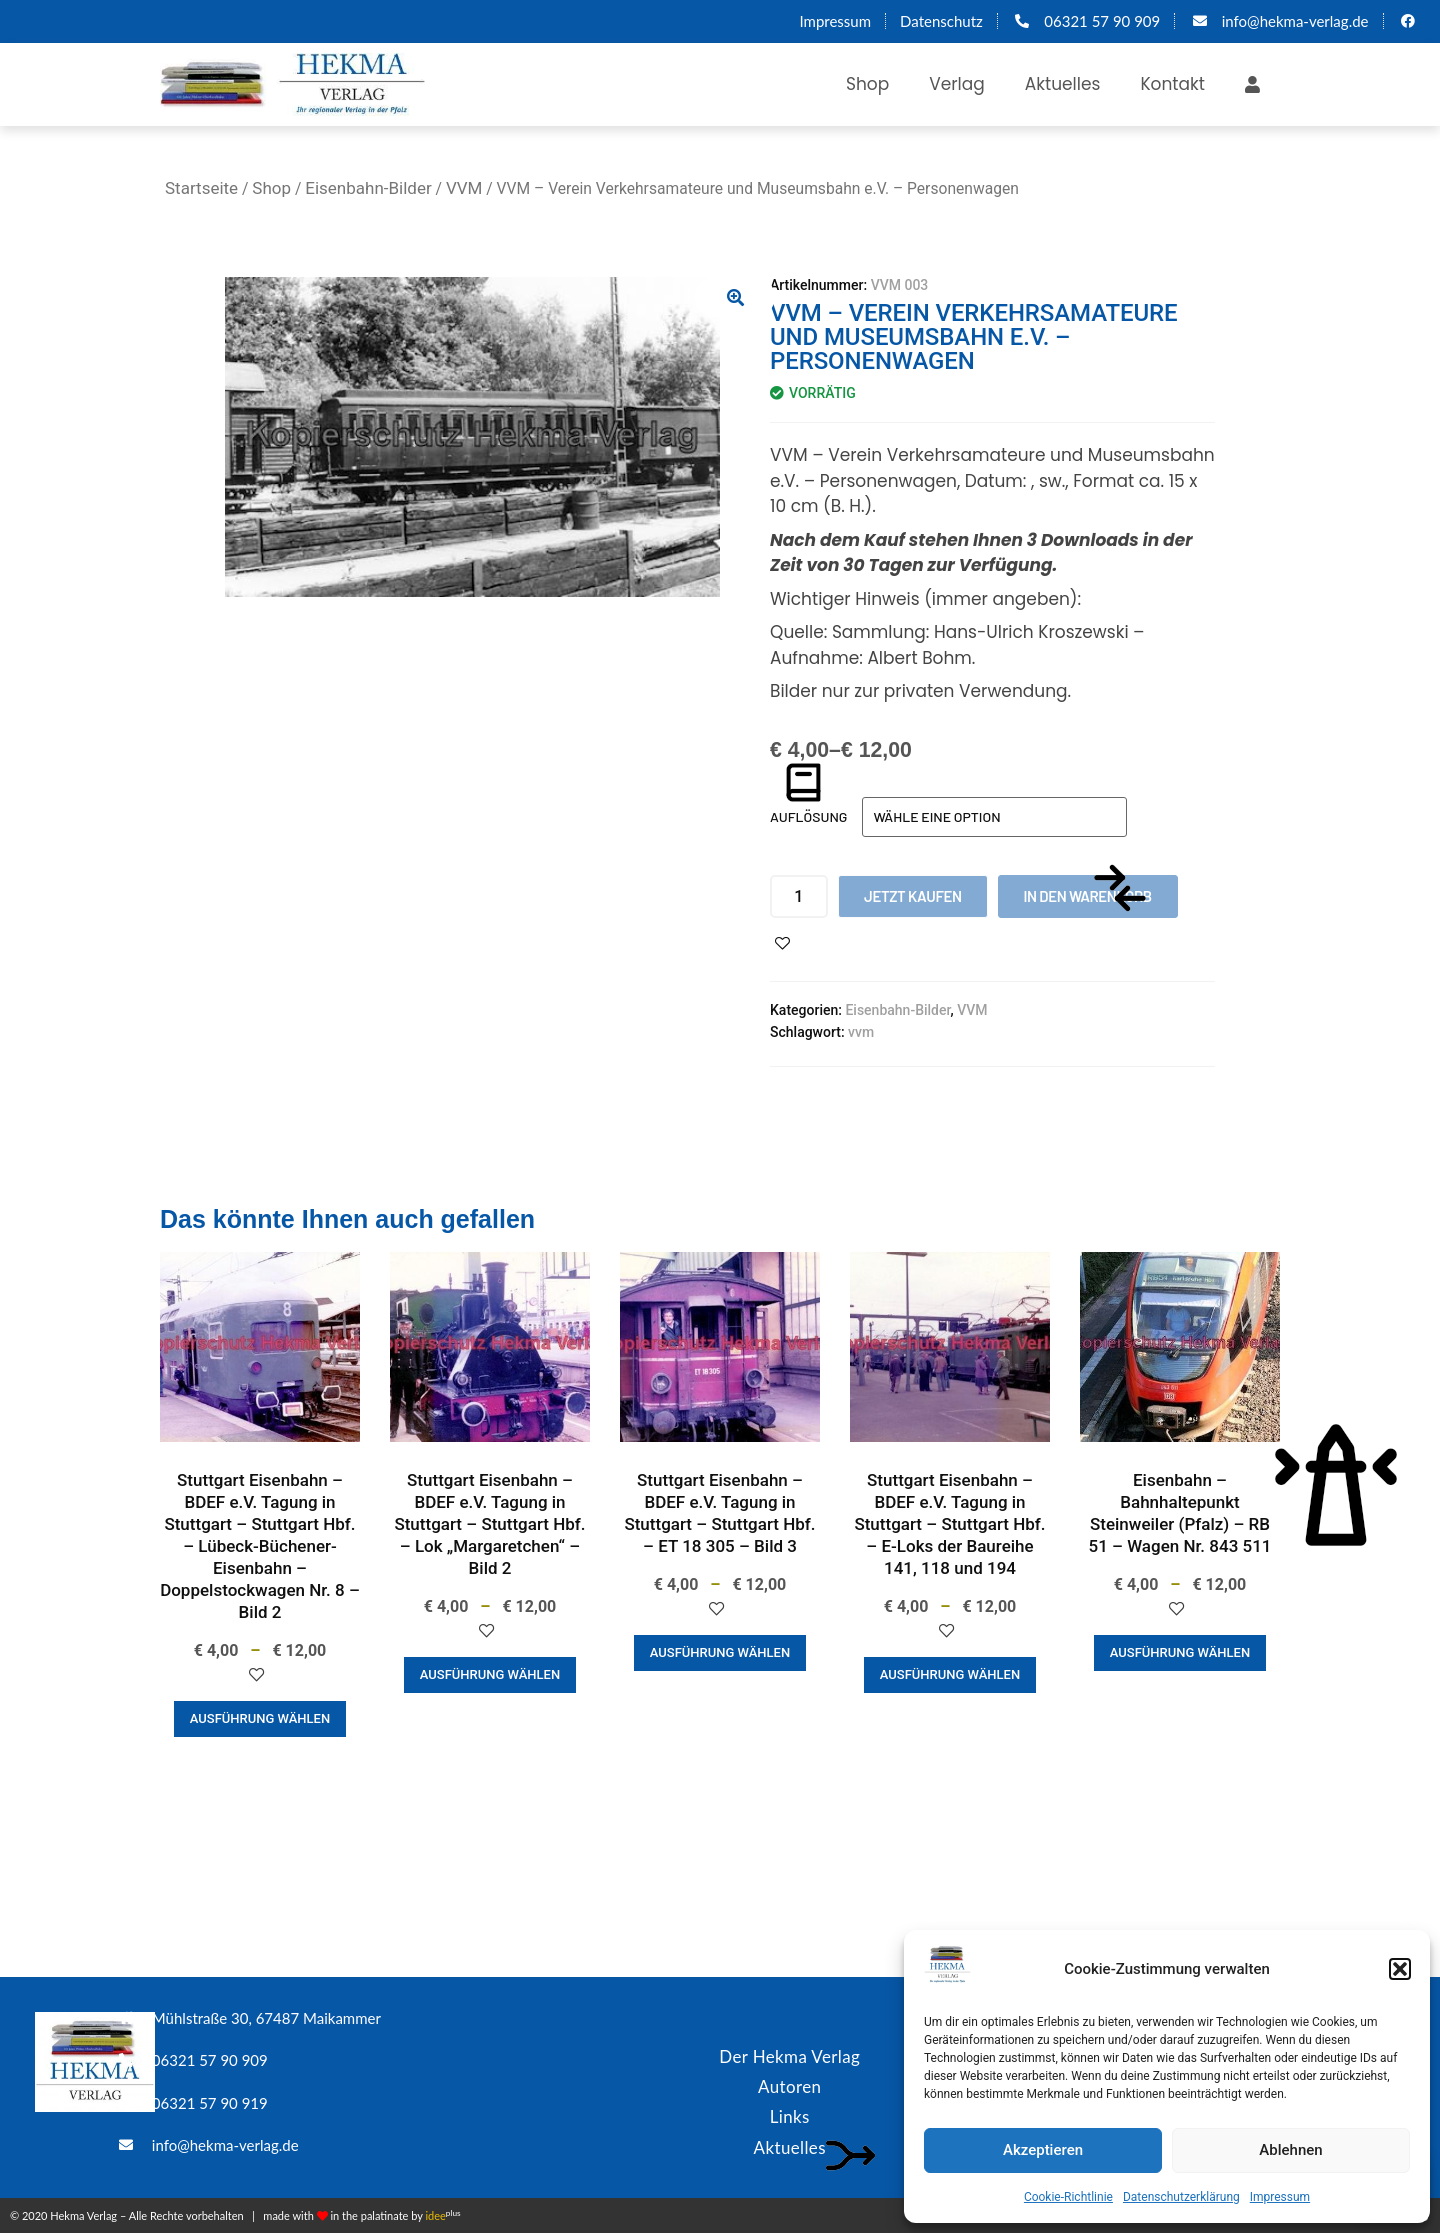  What do you see at coordinates (850, 2155) in the screenshot?
I see `merge or combine selected items` at bounding box center [850, 2155].